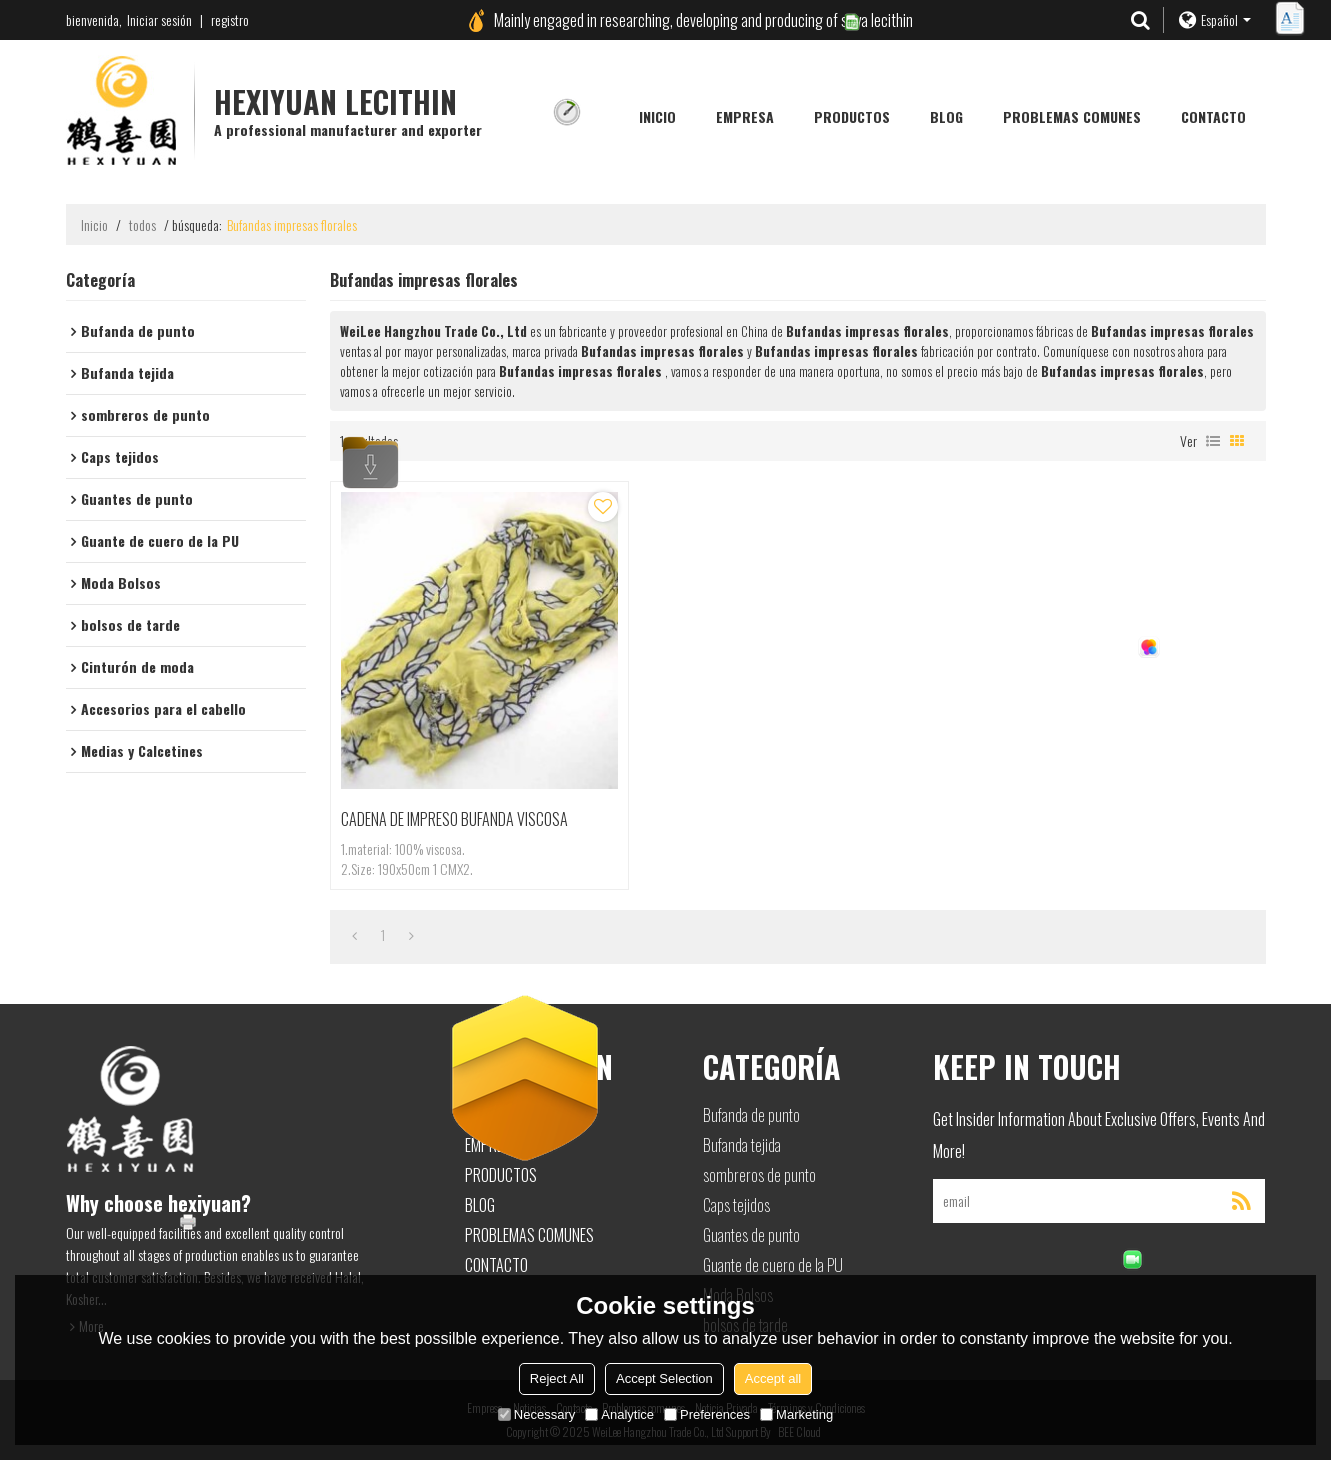  What do you see at coordinates (370, 462) in the screenshot?
I see `open downloads folder` at bounding box center [370, 462].